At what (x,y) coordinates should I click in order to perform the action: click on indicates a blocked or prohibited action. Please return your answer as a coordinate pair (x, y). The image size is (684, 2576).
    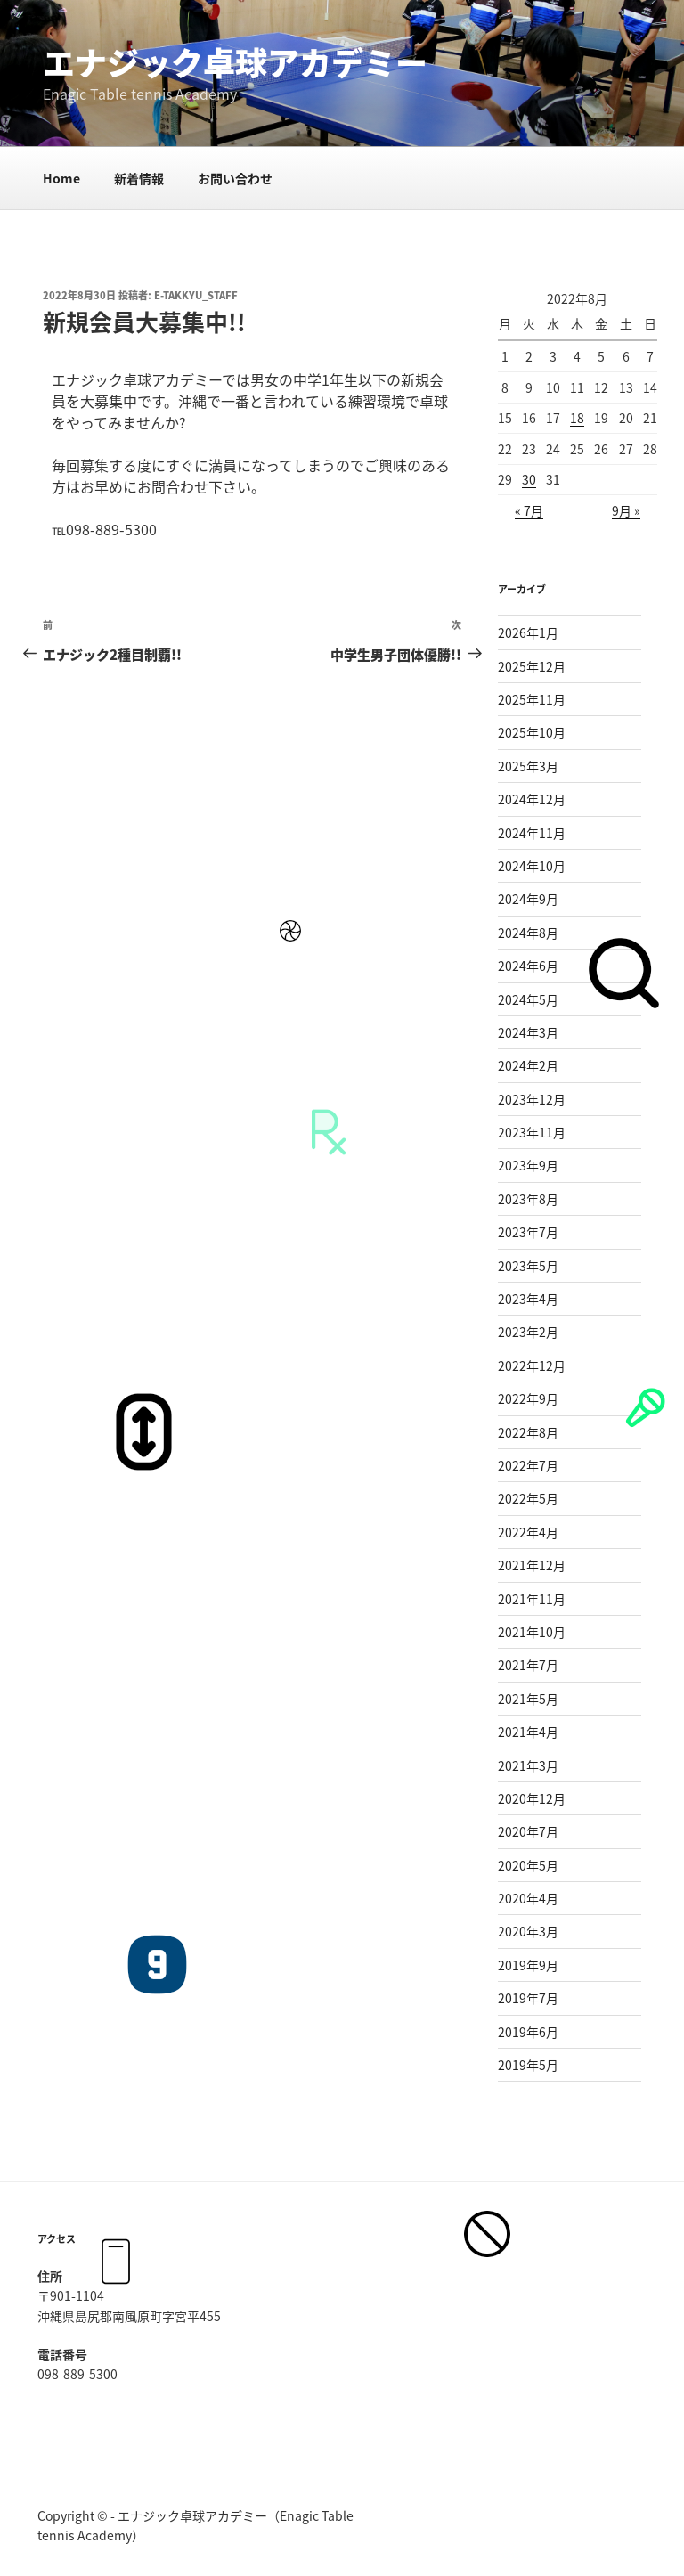
    Looking at the image, I should click on (487, 2234).